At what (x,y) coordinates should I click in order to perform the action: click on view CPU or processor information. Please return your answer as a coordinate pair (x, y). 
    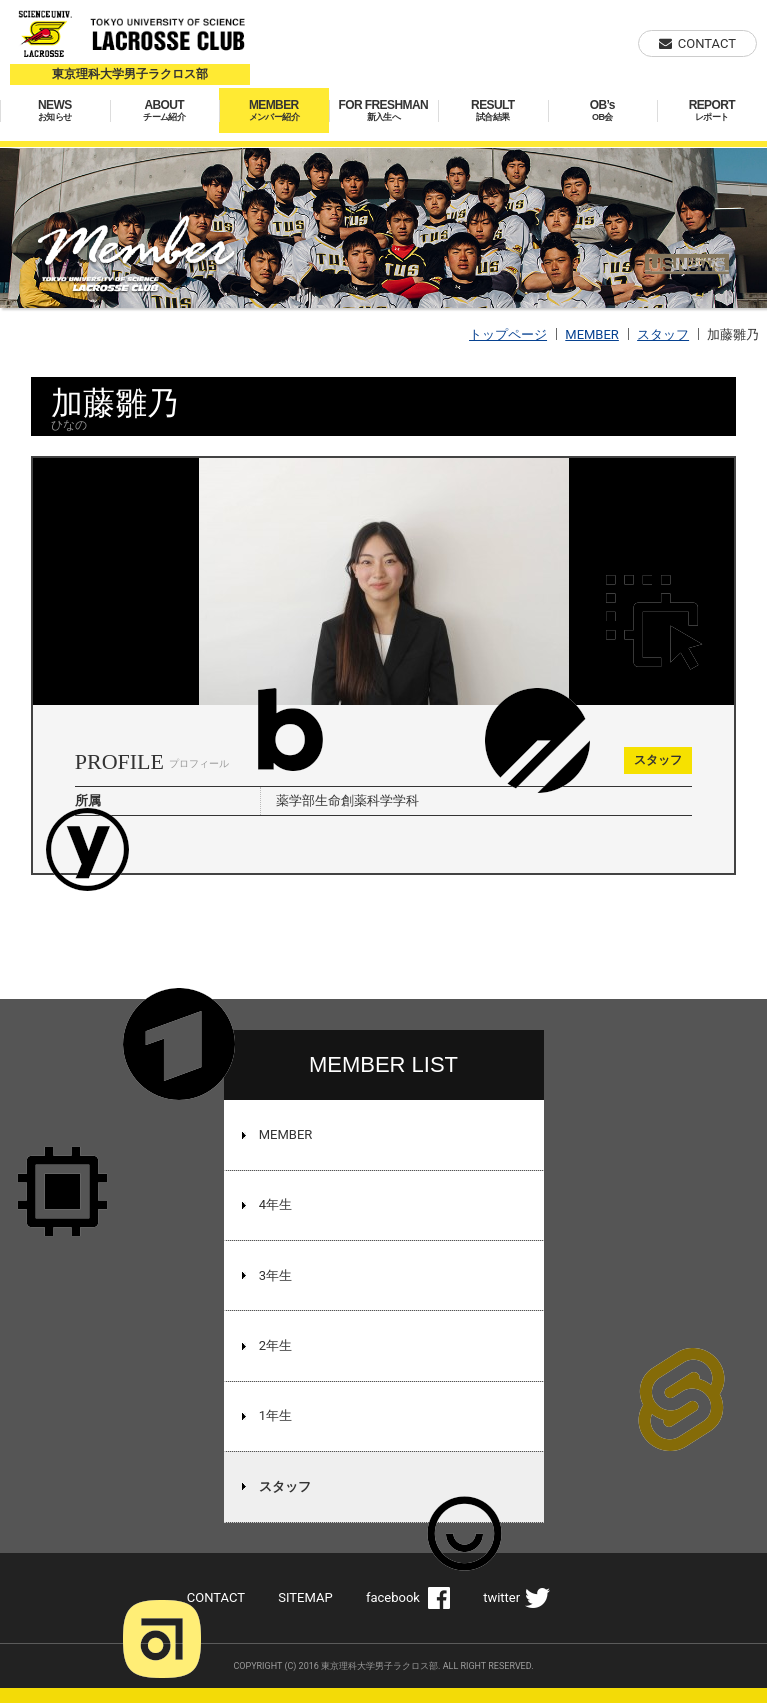
    Looking at the image, I should click on (62, 1191).